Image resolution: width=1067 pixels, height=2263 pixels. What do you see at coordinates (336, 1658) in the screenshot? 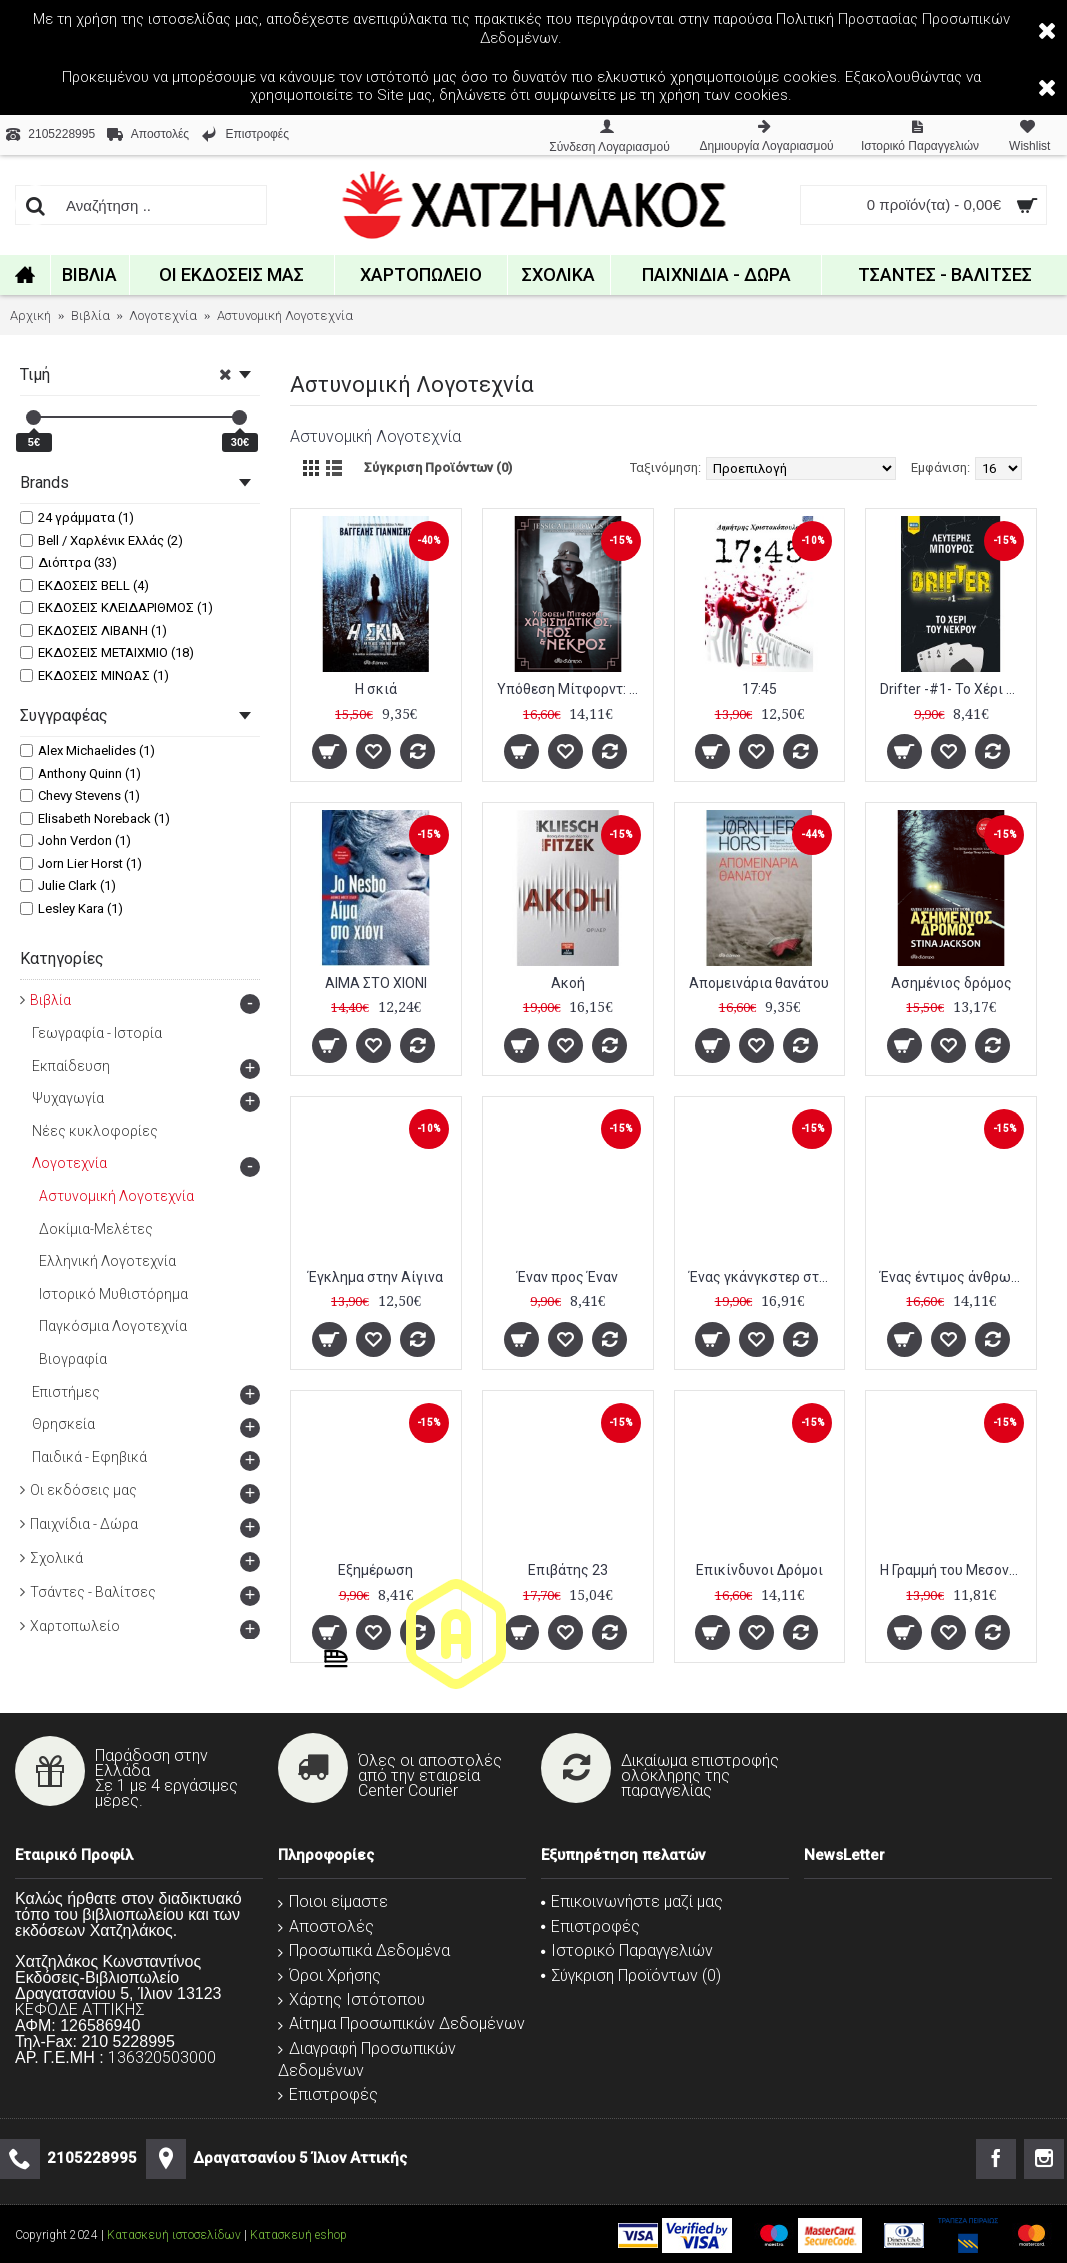
I see `view train schedules or railway options` at bounding box center [336, 1658].